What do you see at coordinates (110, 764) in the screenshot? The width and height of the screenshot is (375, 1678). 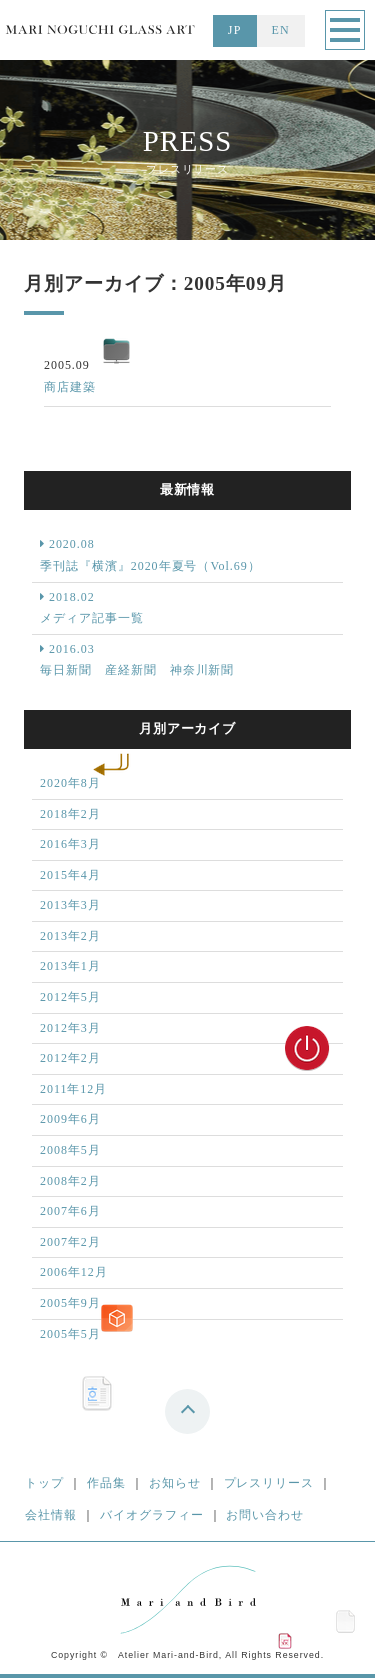 I see `reply to all recipients of an email` at bounding box center [110, 764].